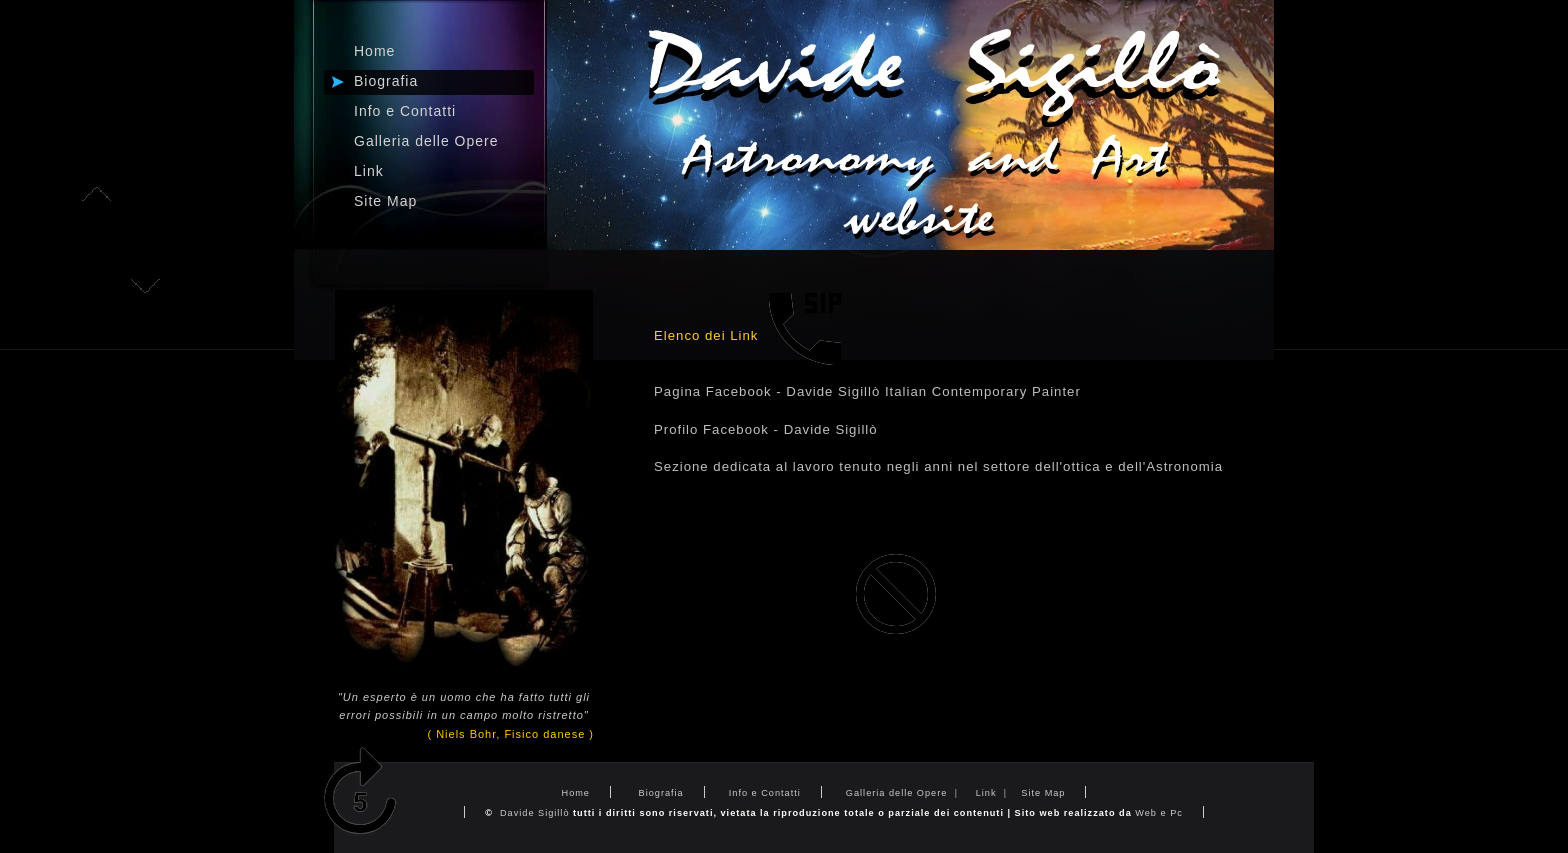  Describe the element at coordinates (360, 793) in the screenshot. I see `skip forward 5 seconds in media playback` at that location.